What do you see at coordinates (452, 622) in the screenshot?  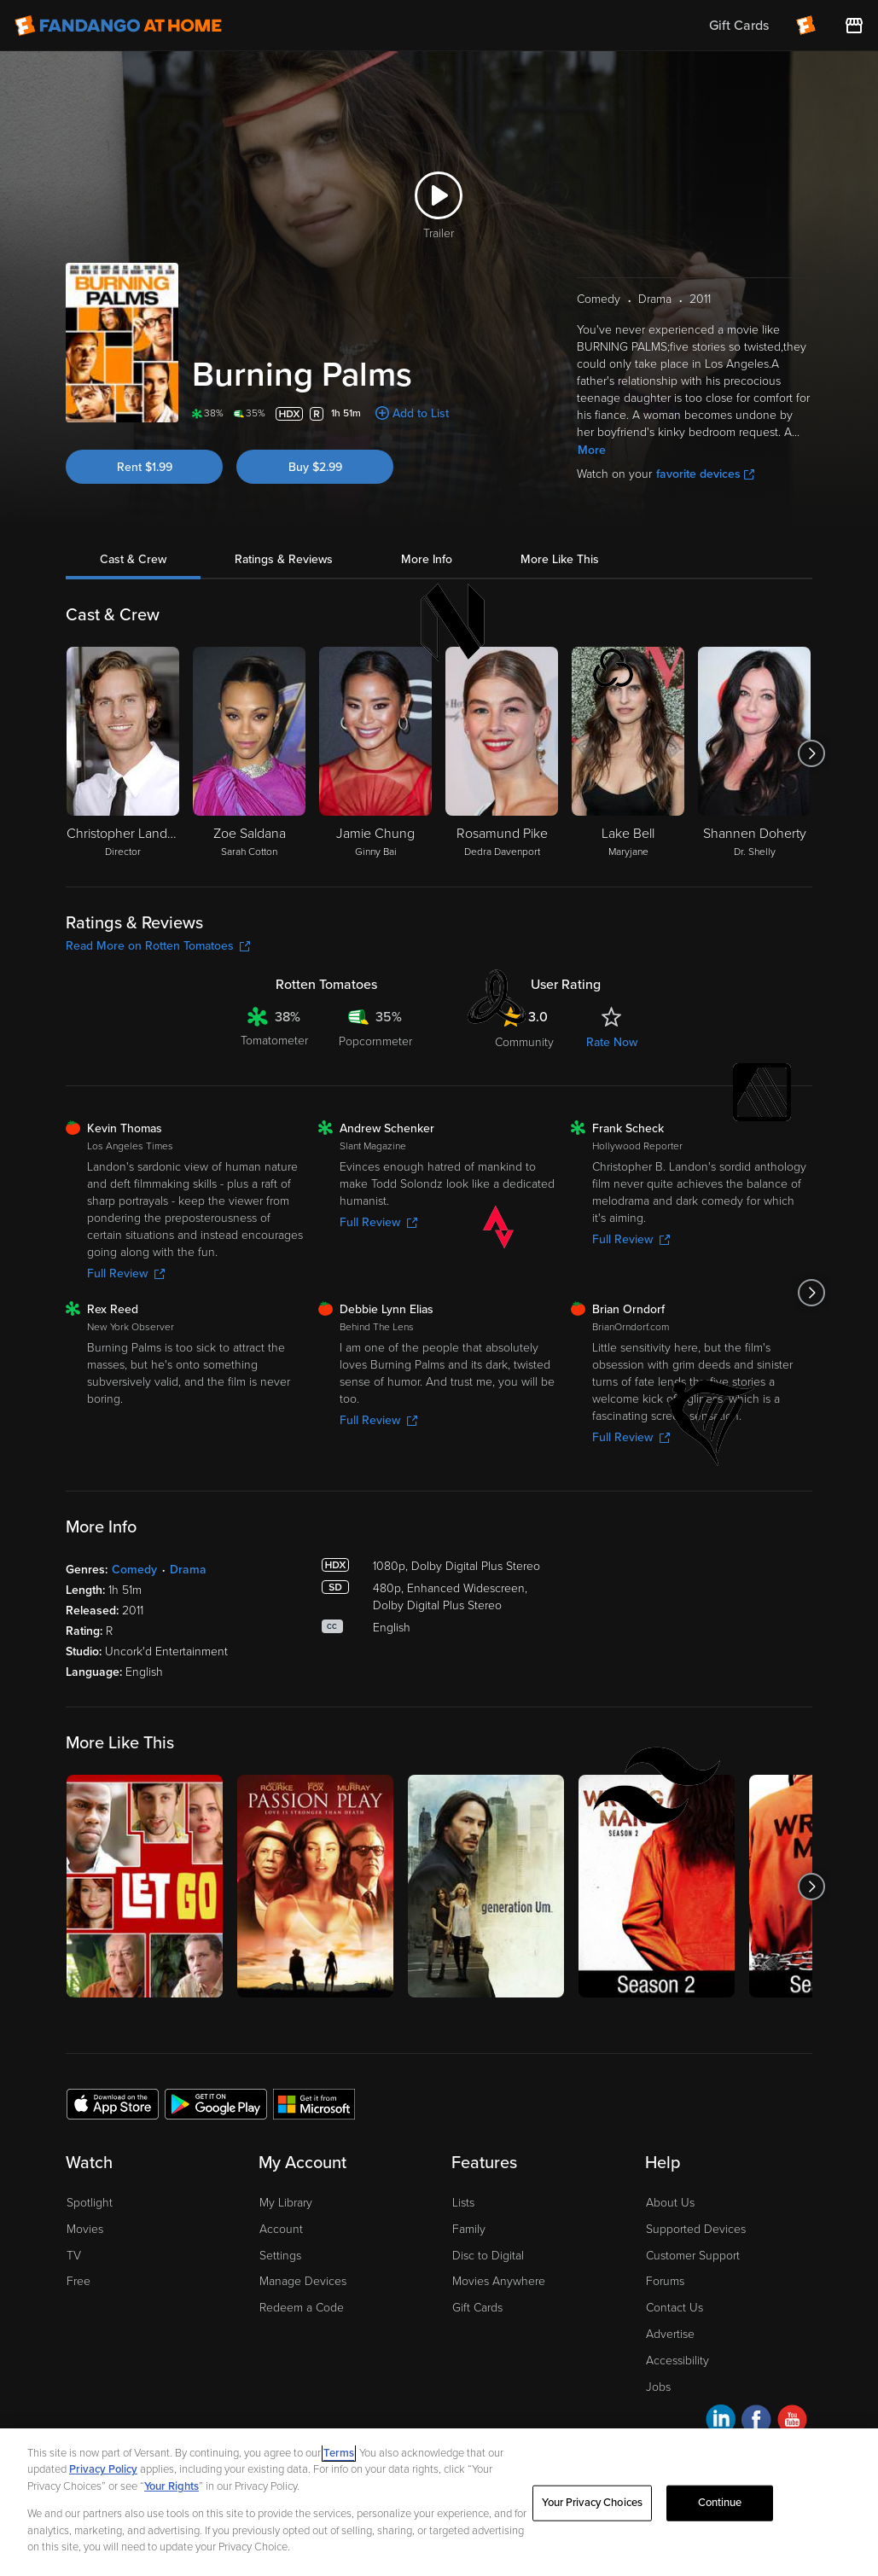 I see `open neovim text editor` at bounding box center [452, 622].